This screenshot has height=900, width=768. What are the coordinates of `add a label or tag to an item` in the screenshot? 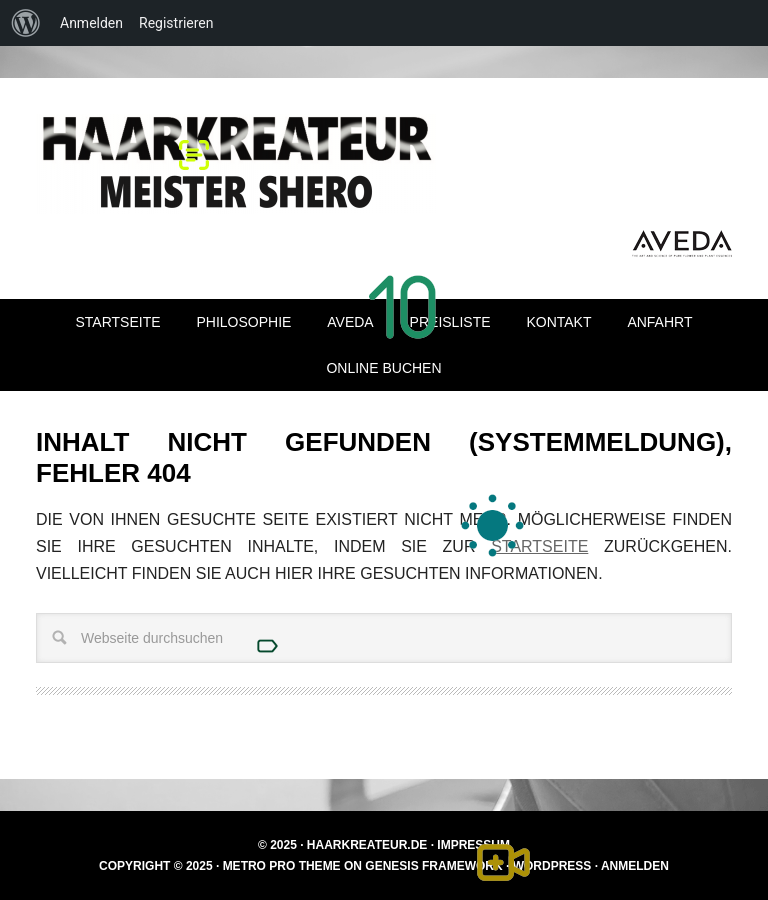 It's located at (267, 646).